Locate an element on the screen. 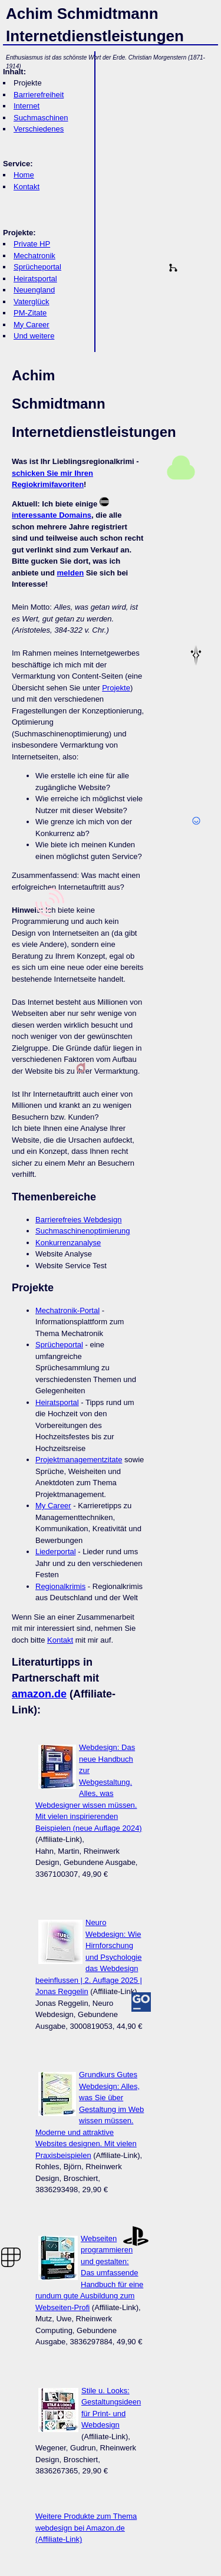 The height and width of the screenshot is (2576, 221). fulcrum app logo is located at coordinates (196, 655).